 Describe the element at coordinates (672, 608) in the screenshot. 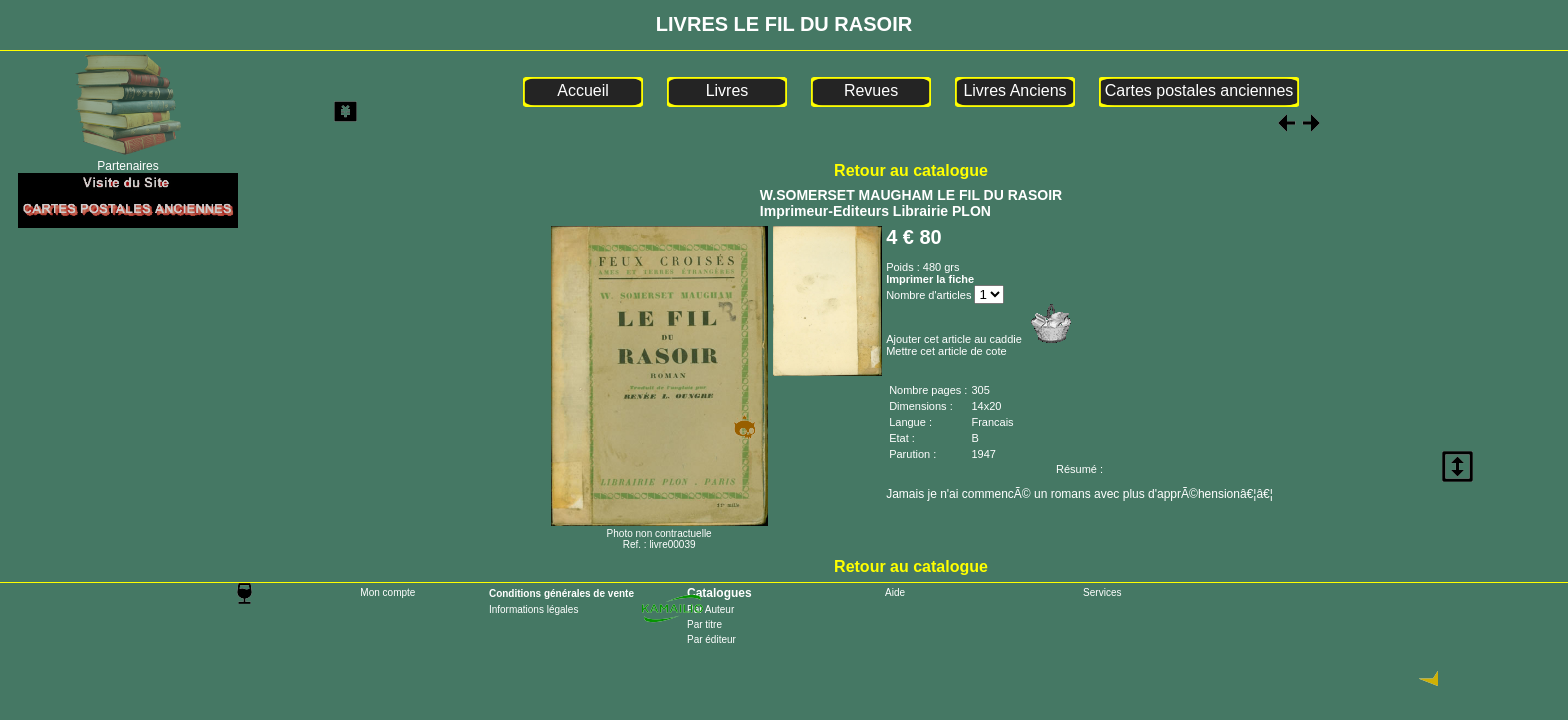

I see `kamailio SIP server logo` at that location.